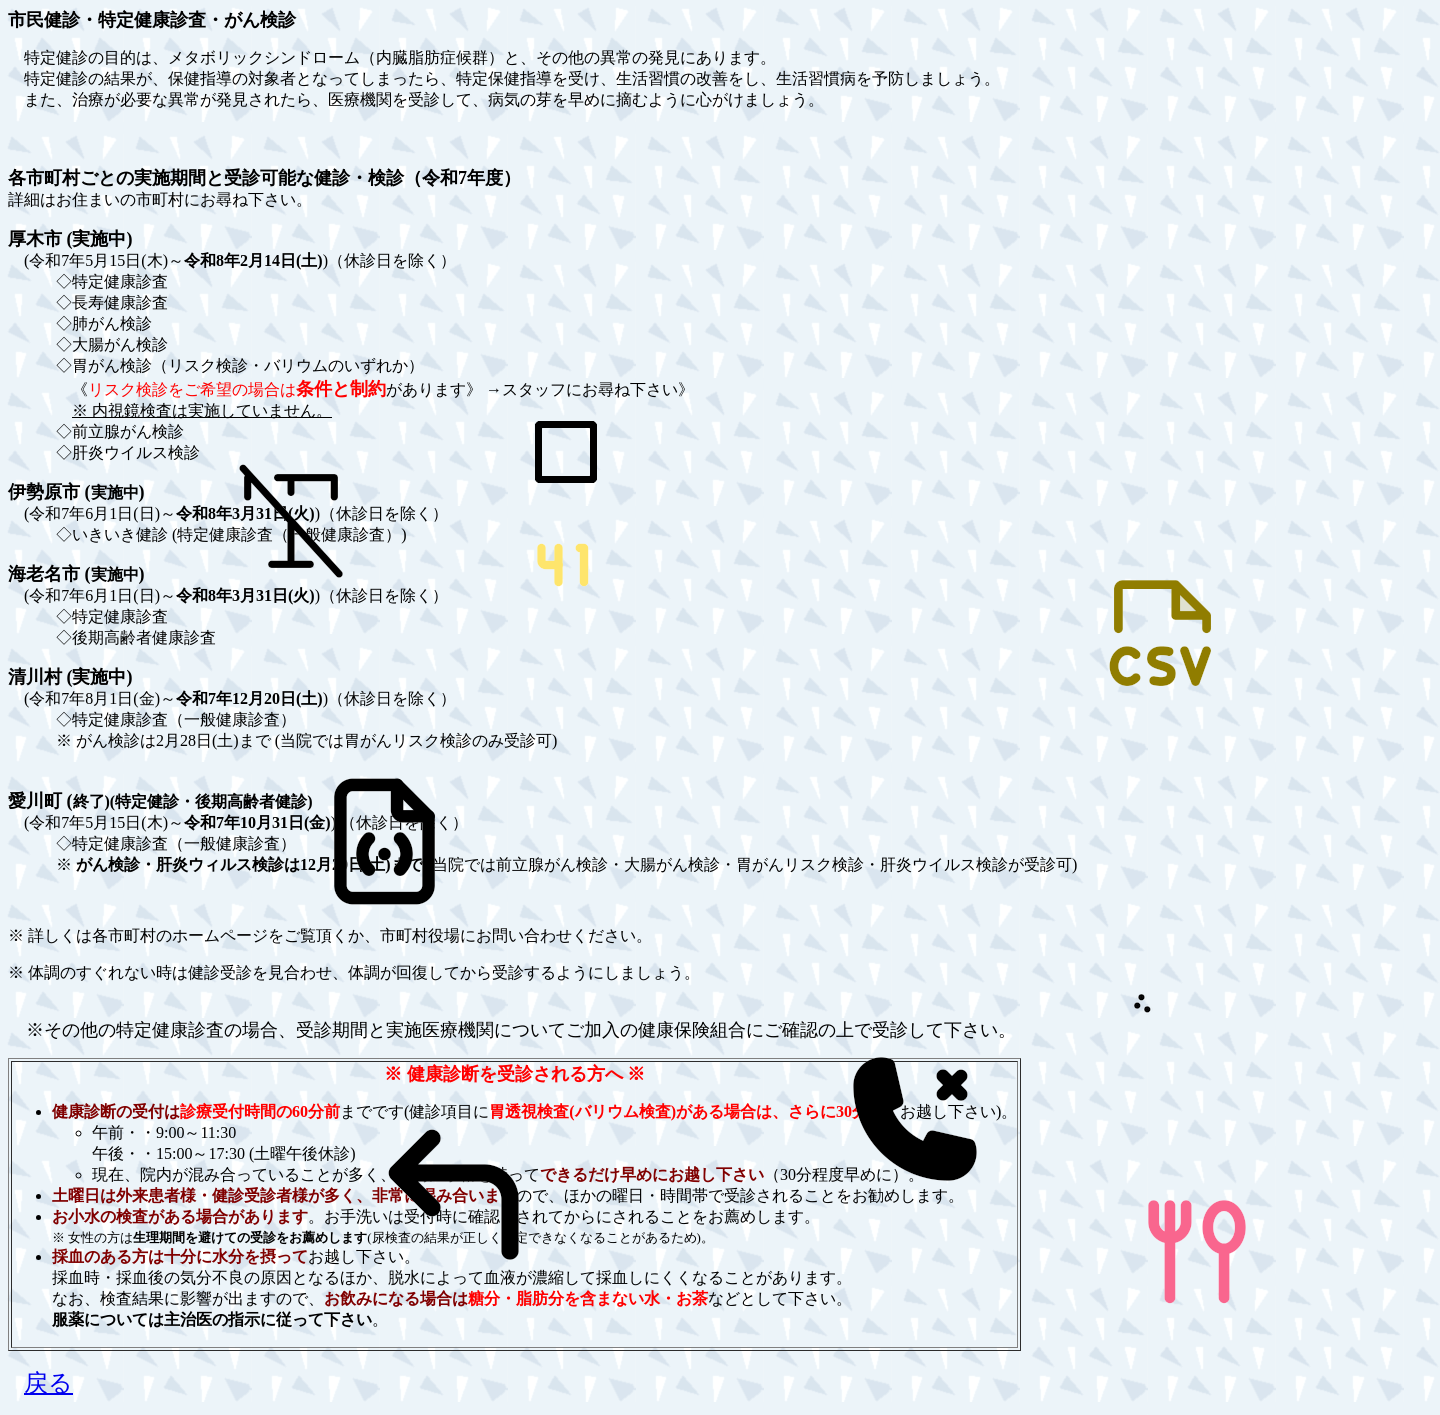  Describe the element at coordinates (384, 841) in the screenshot. I see `access a file with wireless or signal data` at that location.